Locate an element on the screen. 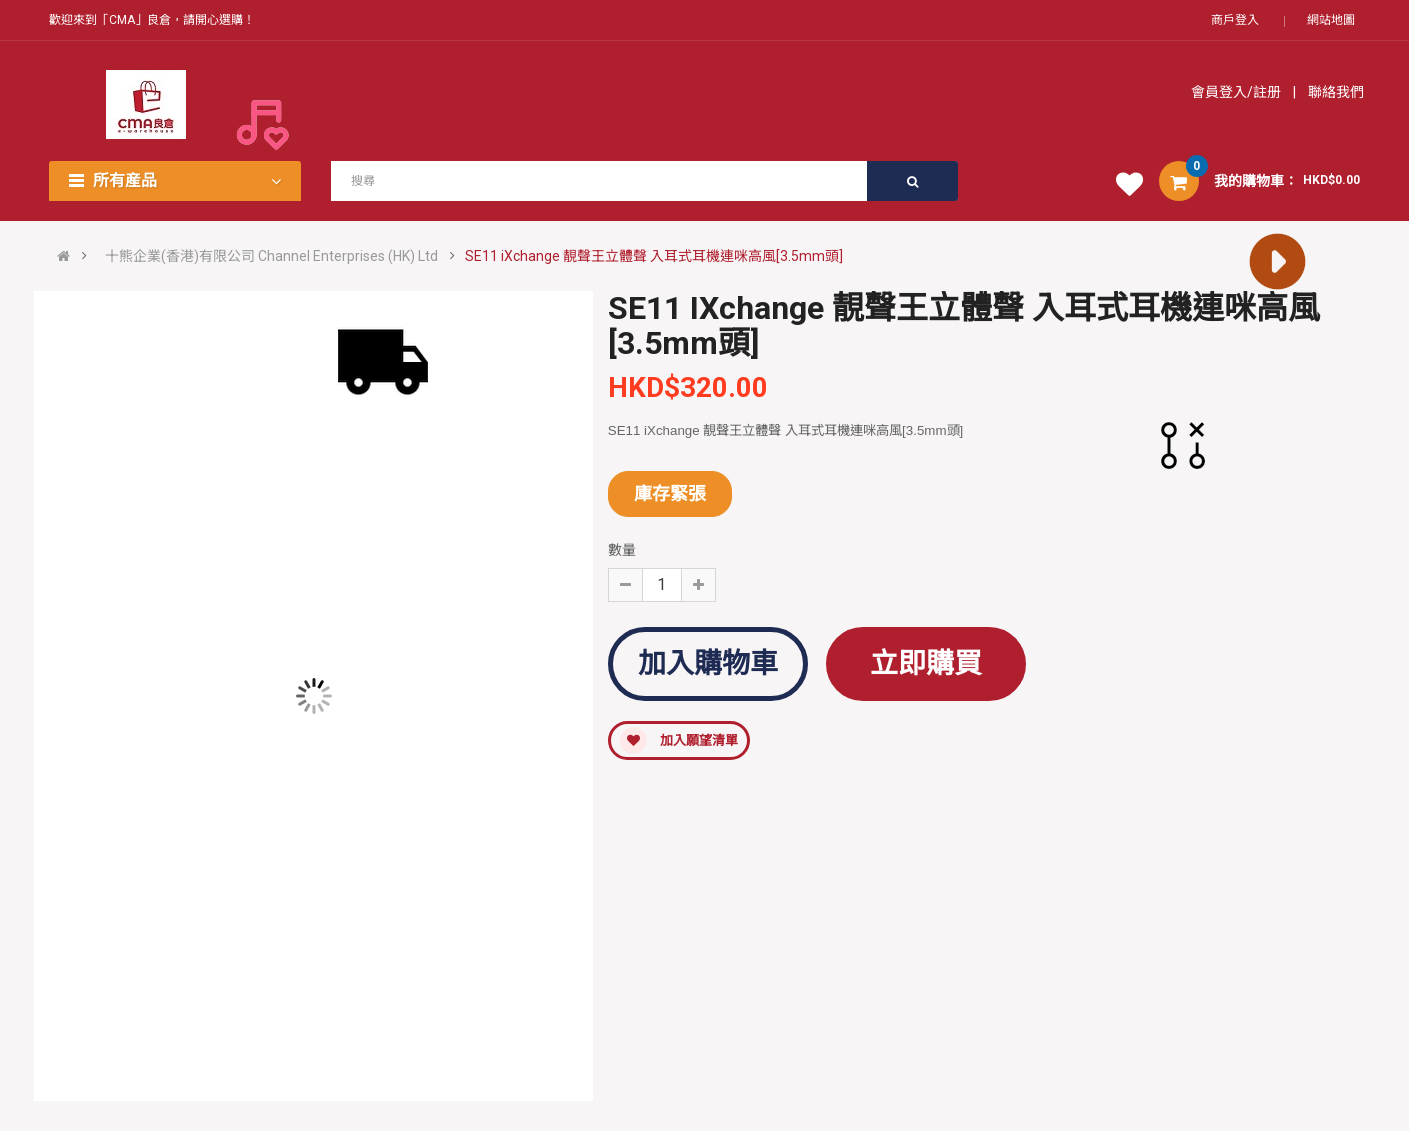 The height and width of the screenshot is (1131, 1409). play media or video content is located at coordinates (1277, 261).